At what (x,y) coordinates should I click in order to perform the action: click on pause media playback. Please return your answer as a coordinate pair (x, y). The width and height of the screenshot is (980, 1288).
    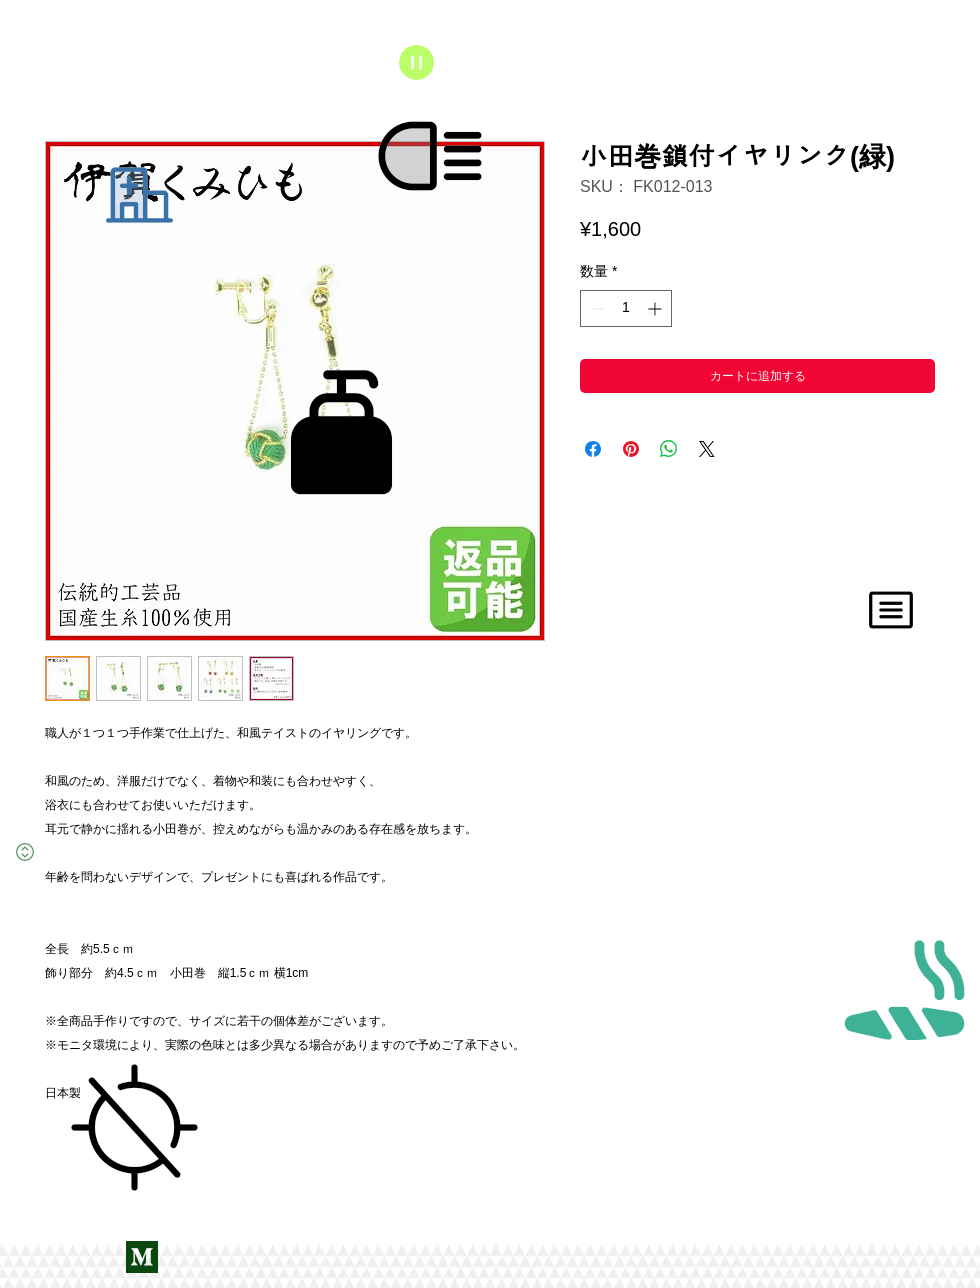
    Looking at the image, I should click on (416, 62).